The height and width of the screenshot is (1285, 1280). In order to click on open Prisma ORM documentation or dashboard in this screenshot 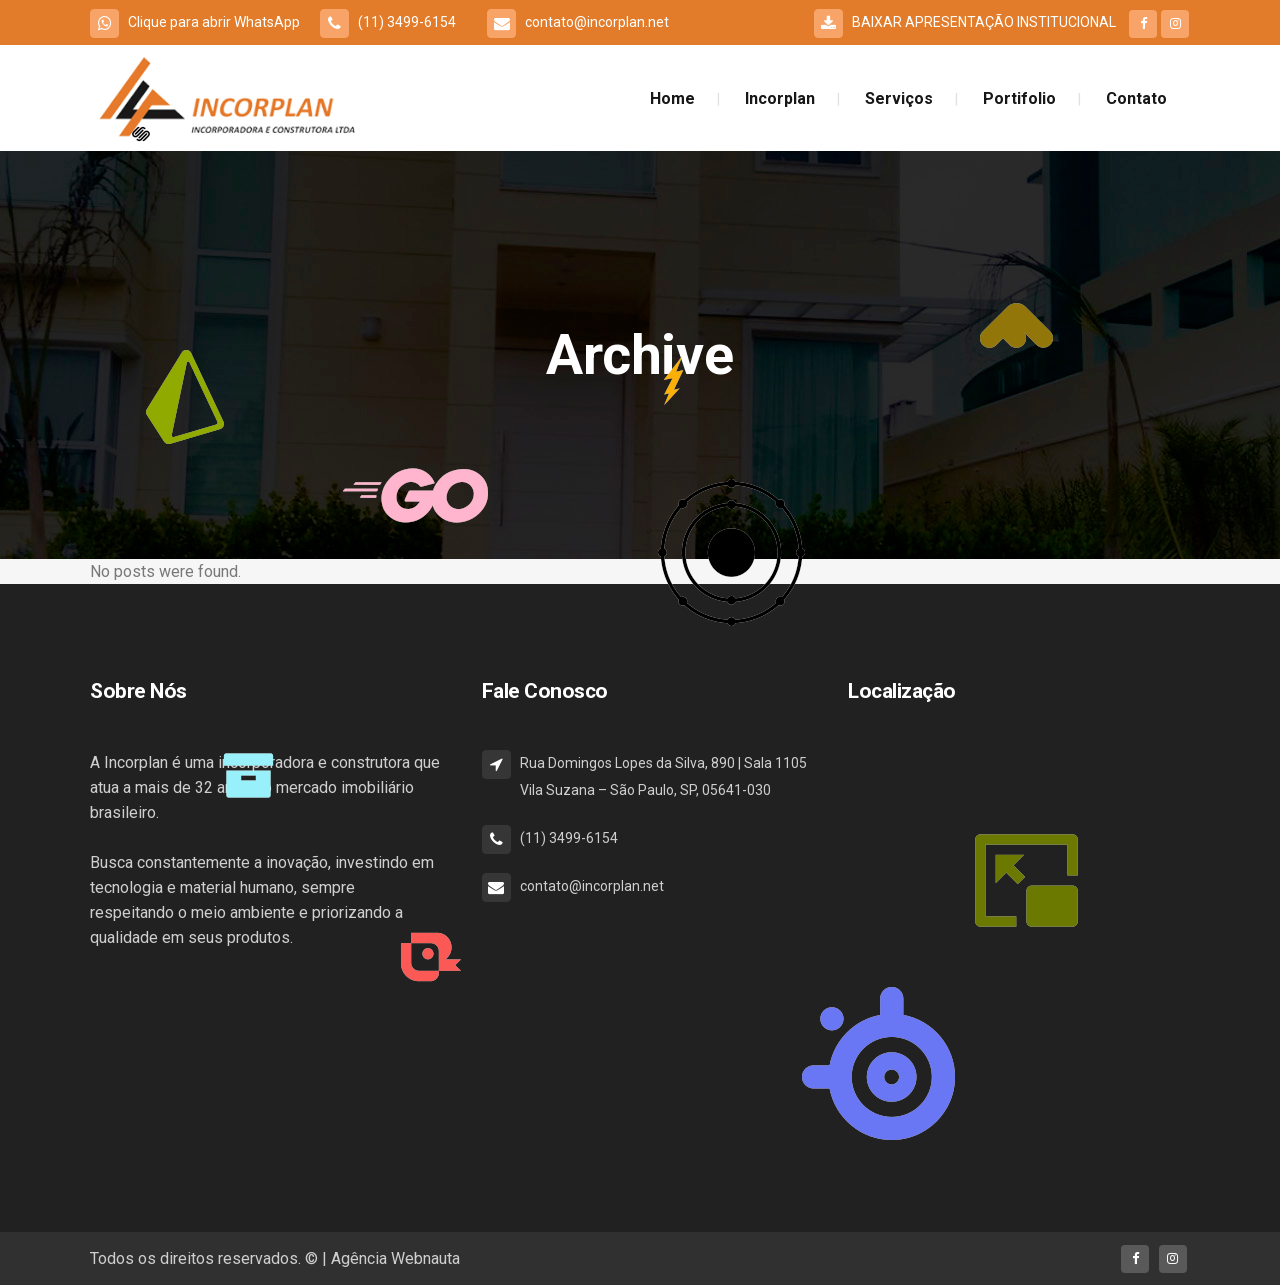, I will do `click(185, 397)`.